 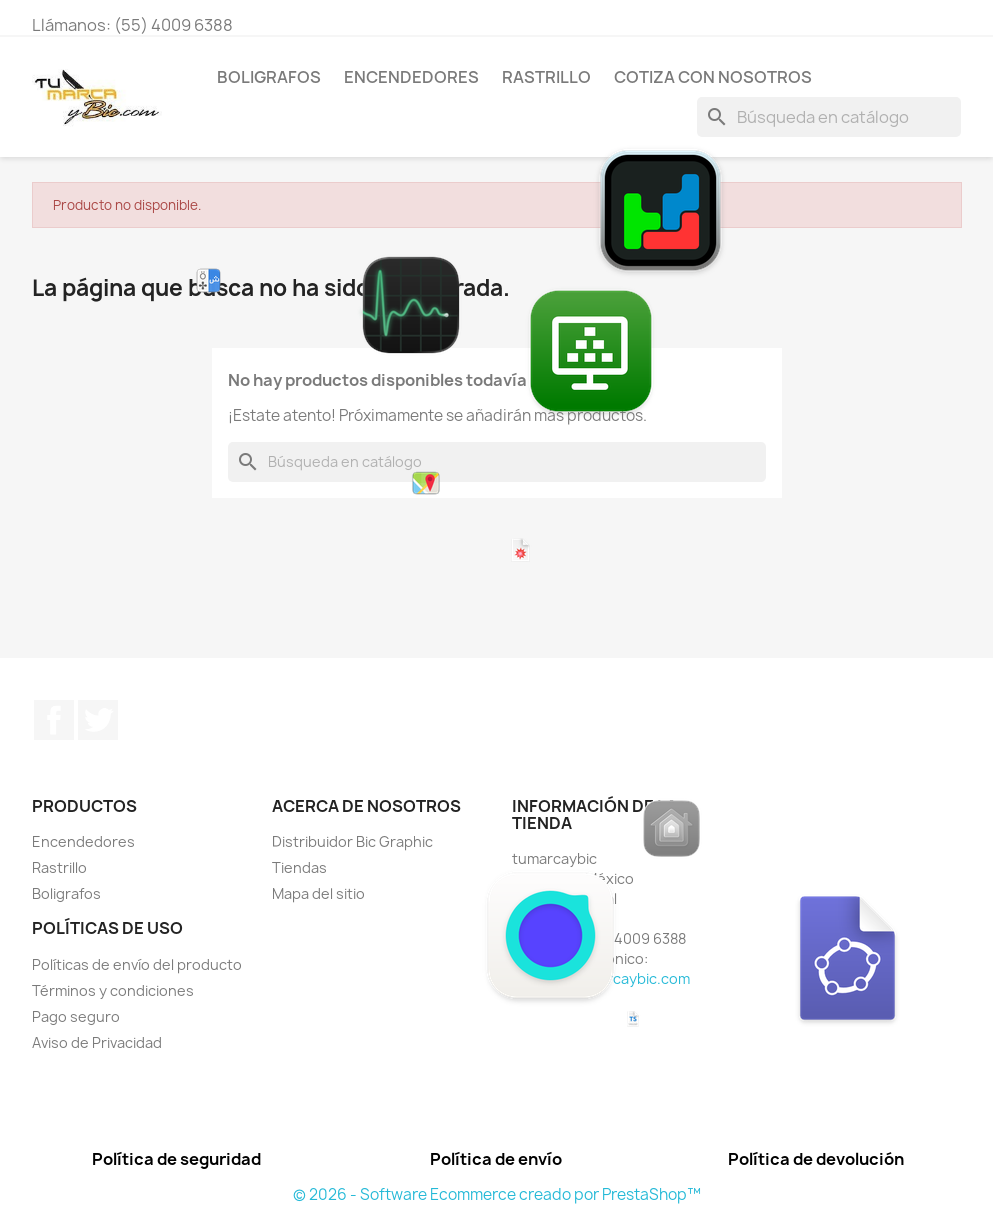 What do you see at coordinates (520, 550) in the screenshot?
I see `a Mathematica notebook or computation file` at bounding box center [520, 550].